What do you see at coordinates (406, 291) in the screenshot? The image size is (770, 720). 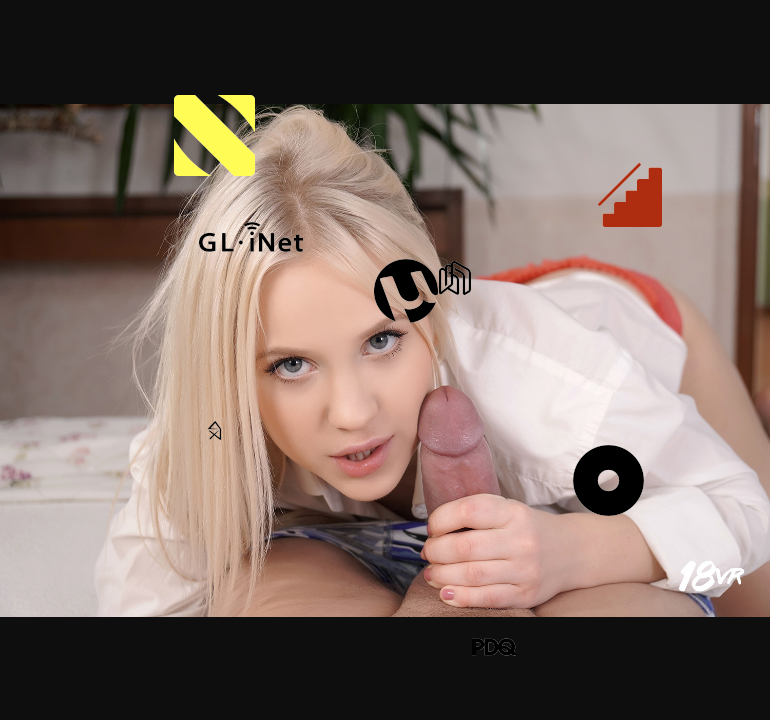 I see `open µTorrent application` at bounding box center [406, 291].